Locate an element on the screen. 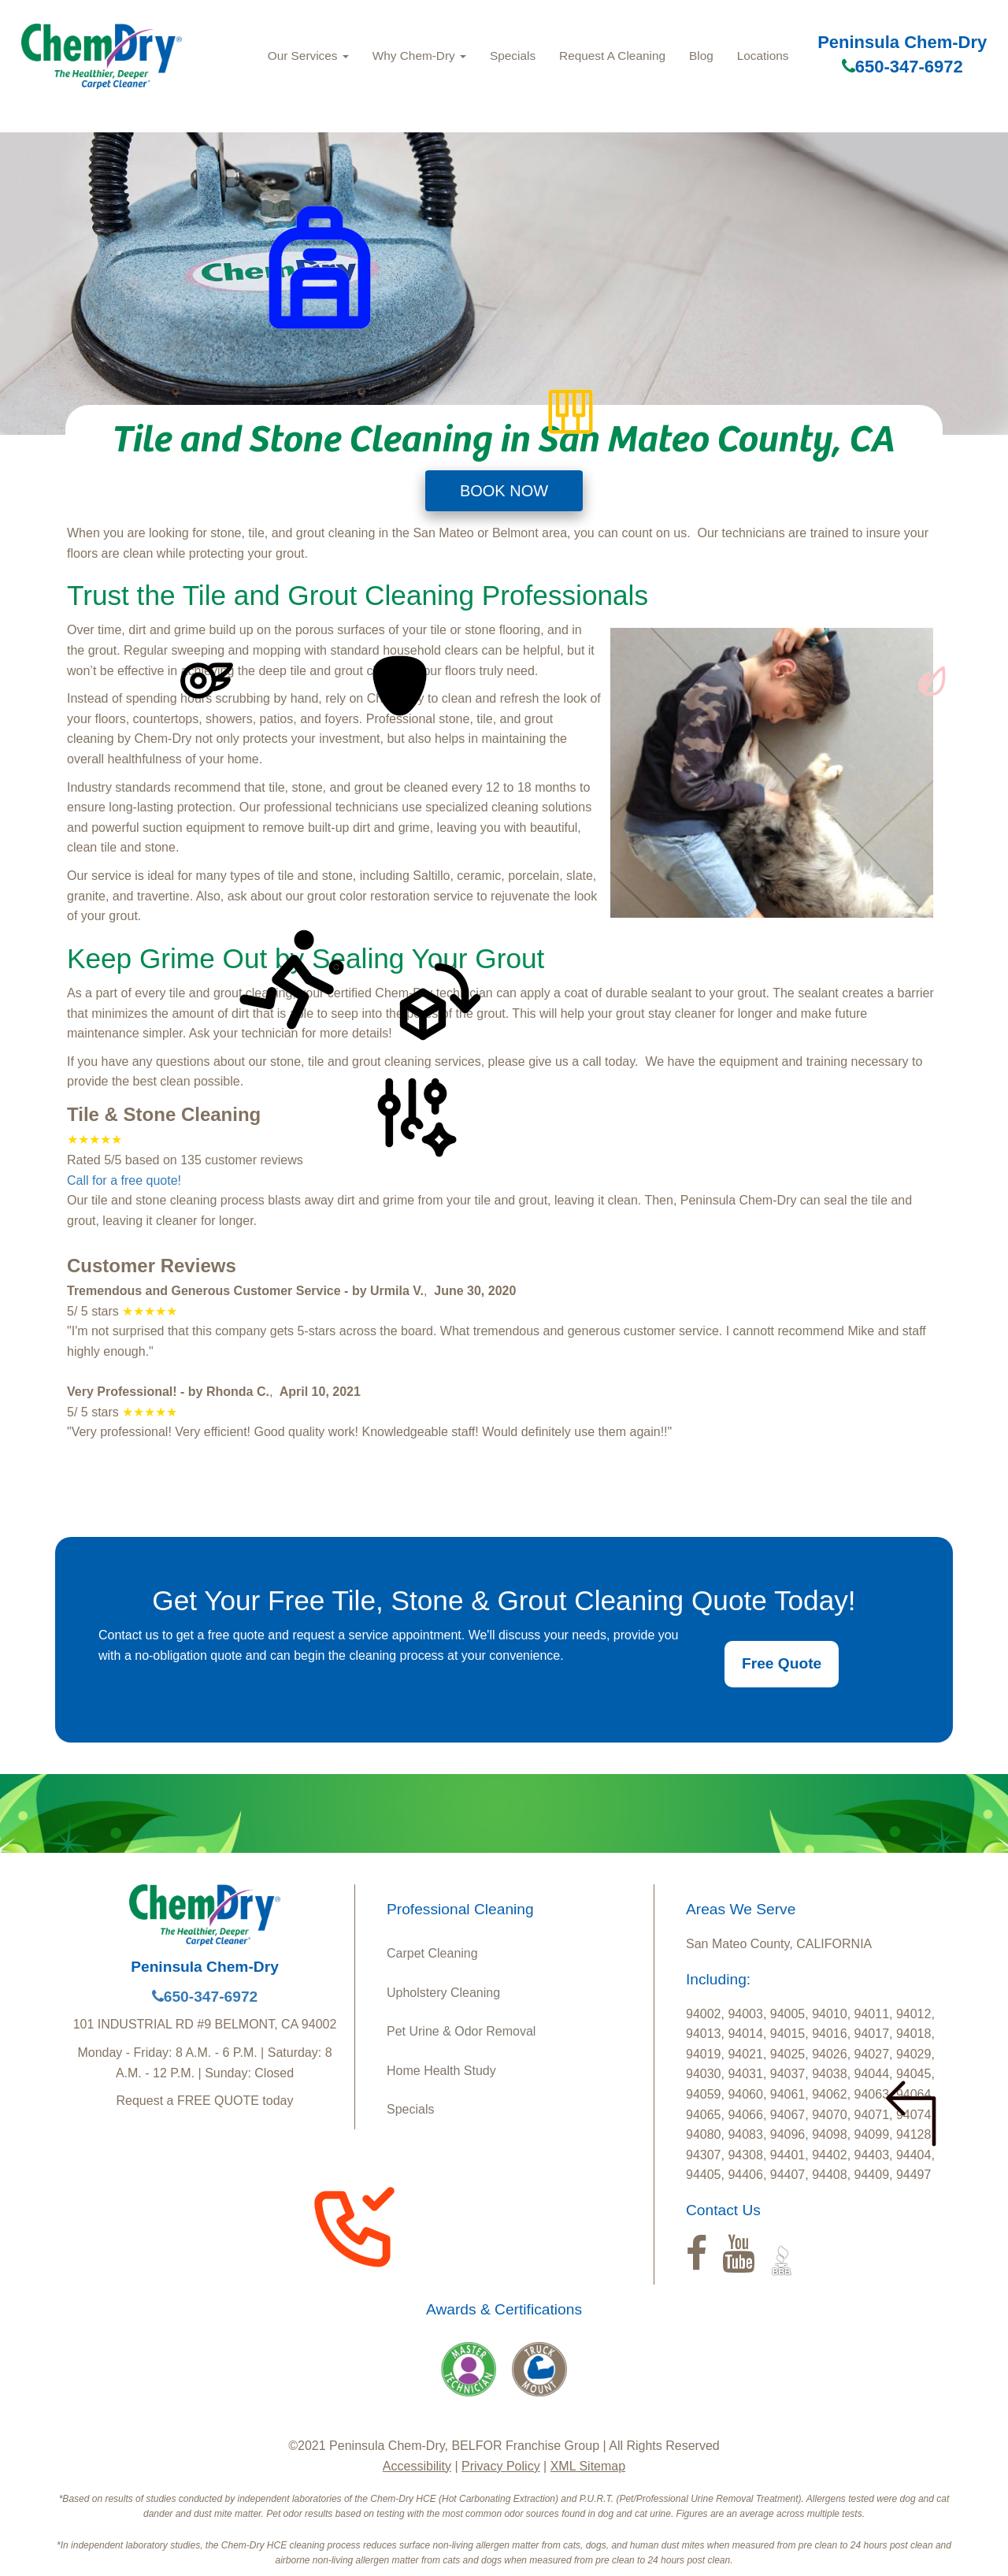 Image resolution: width=1008 pixels, height=2576 pixels. envato marketplace logo is located at coordinates (932, 681).